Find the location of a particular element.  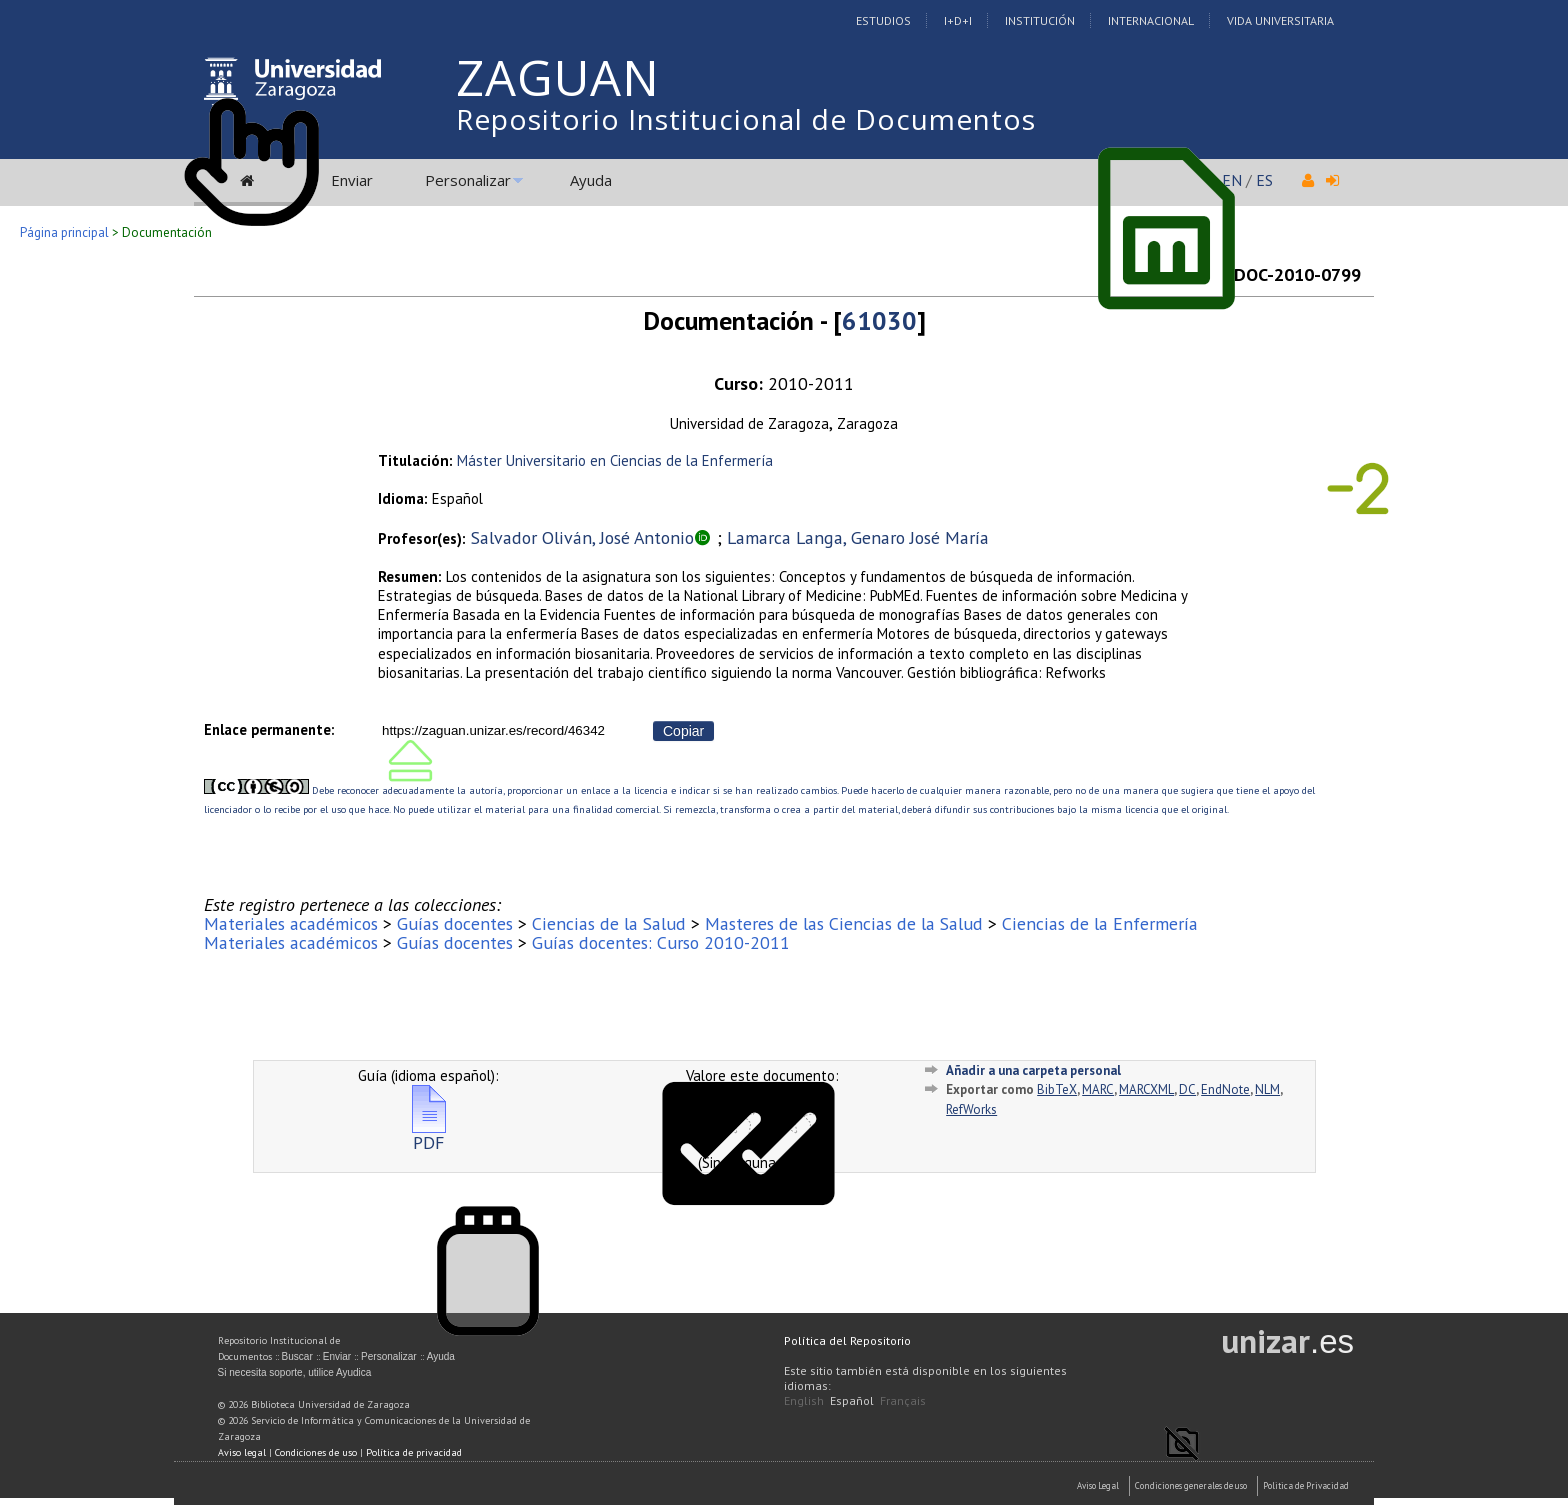

eject media or disc from device is located at coordinates (410, 763).